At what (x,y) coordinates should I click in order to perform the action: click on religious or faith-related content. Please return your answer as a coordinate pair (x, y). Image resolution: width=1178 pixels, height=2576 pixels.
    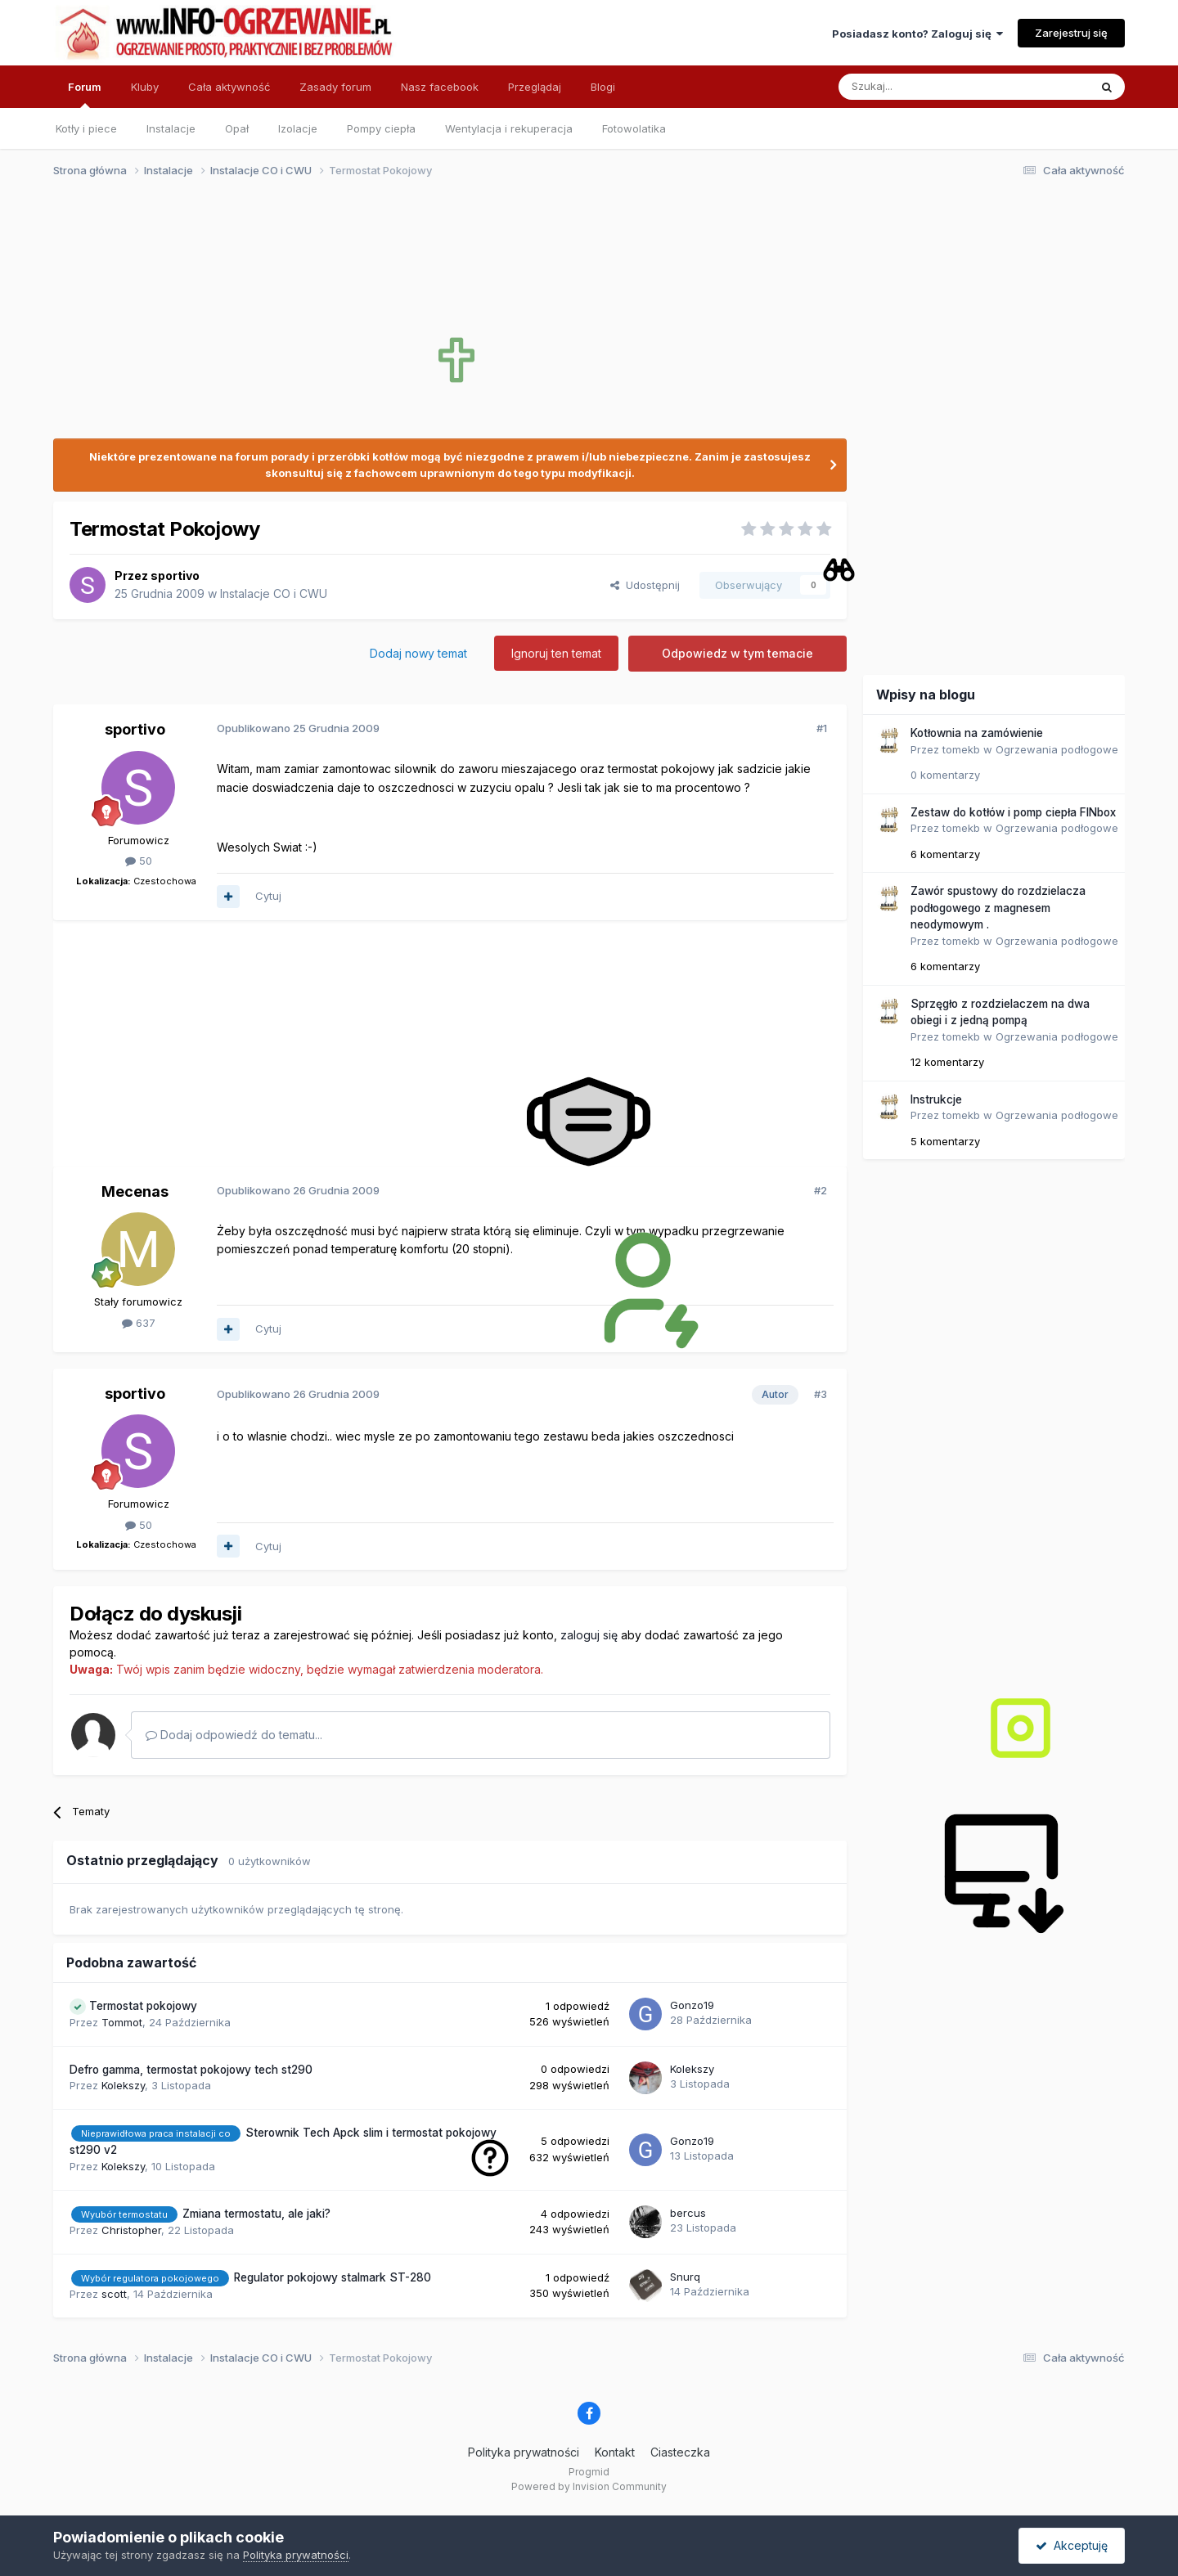
    Looking at the image, I should click on (456, 360).